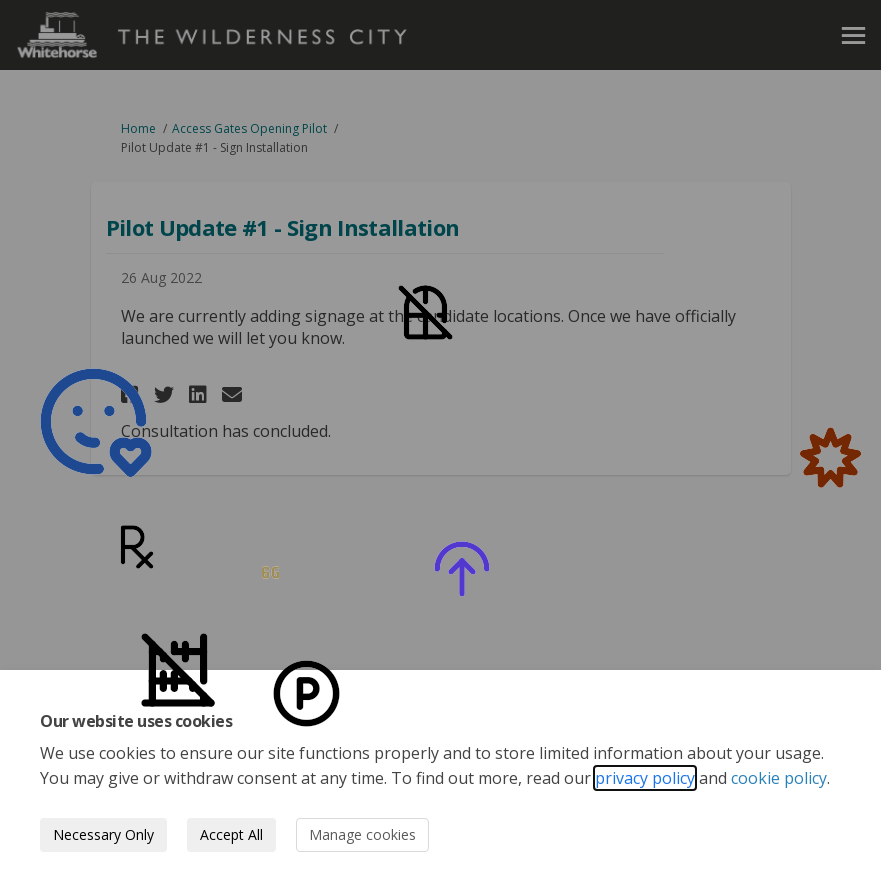  Describe the element at coordinates (306, 693) in the screenshot. I see `dry clean with perchloroethylene solvent` at that location.